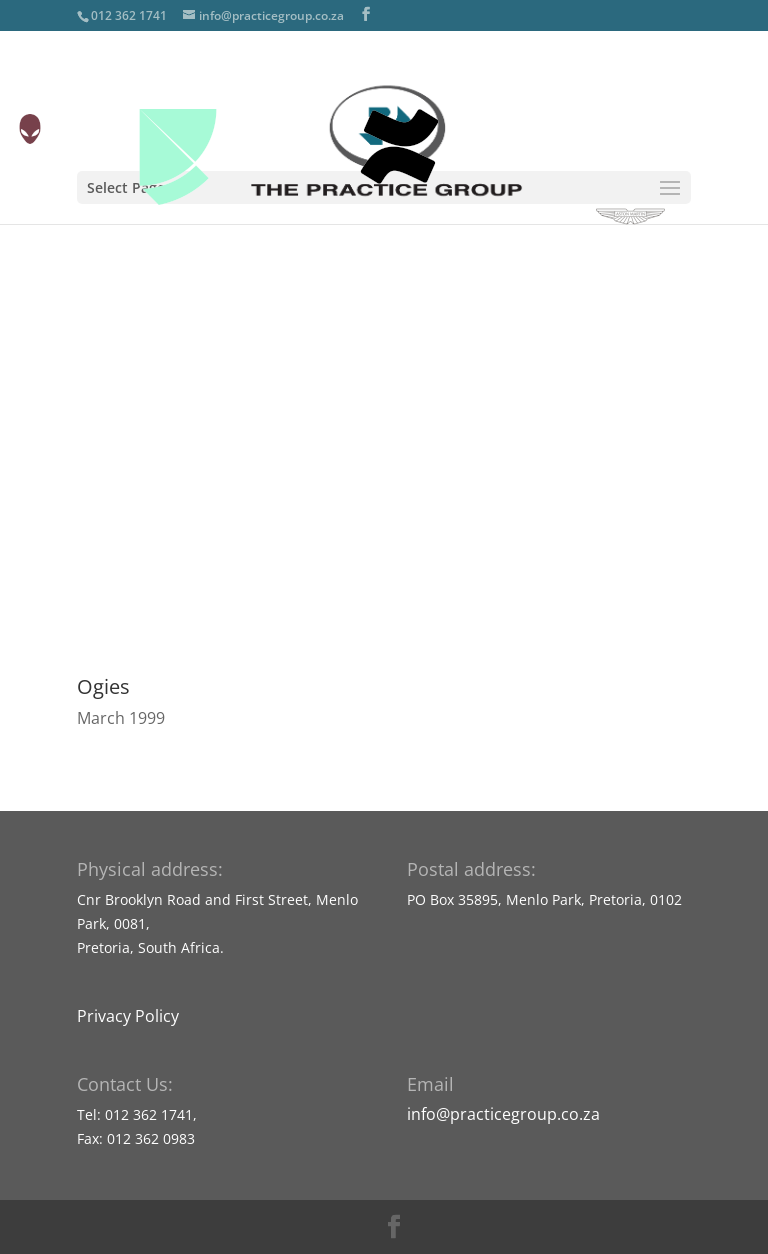 The width and height of the screenshot is (768, 1254). What do you see at coordinates (30, 129) in the screenshot?
I see `Alienware brand logo` at bounding box center [30, 129].